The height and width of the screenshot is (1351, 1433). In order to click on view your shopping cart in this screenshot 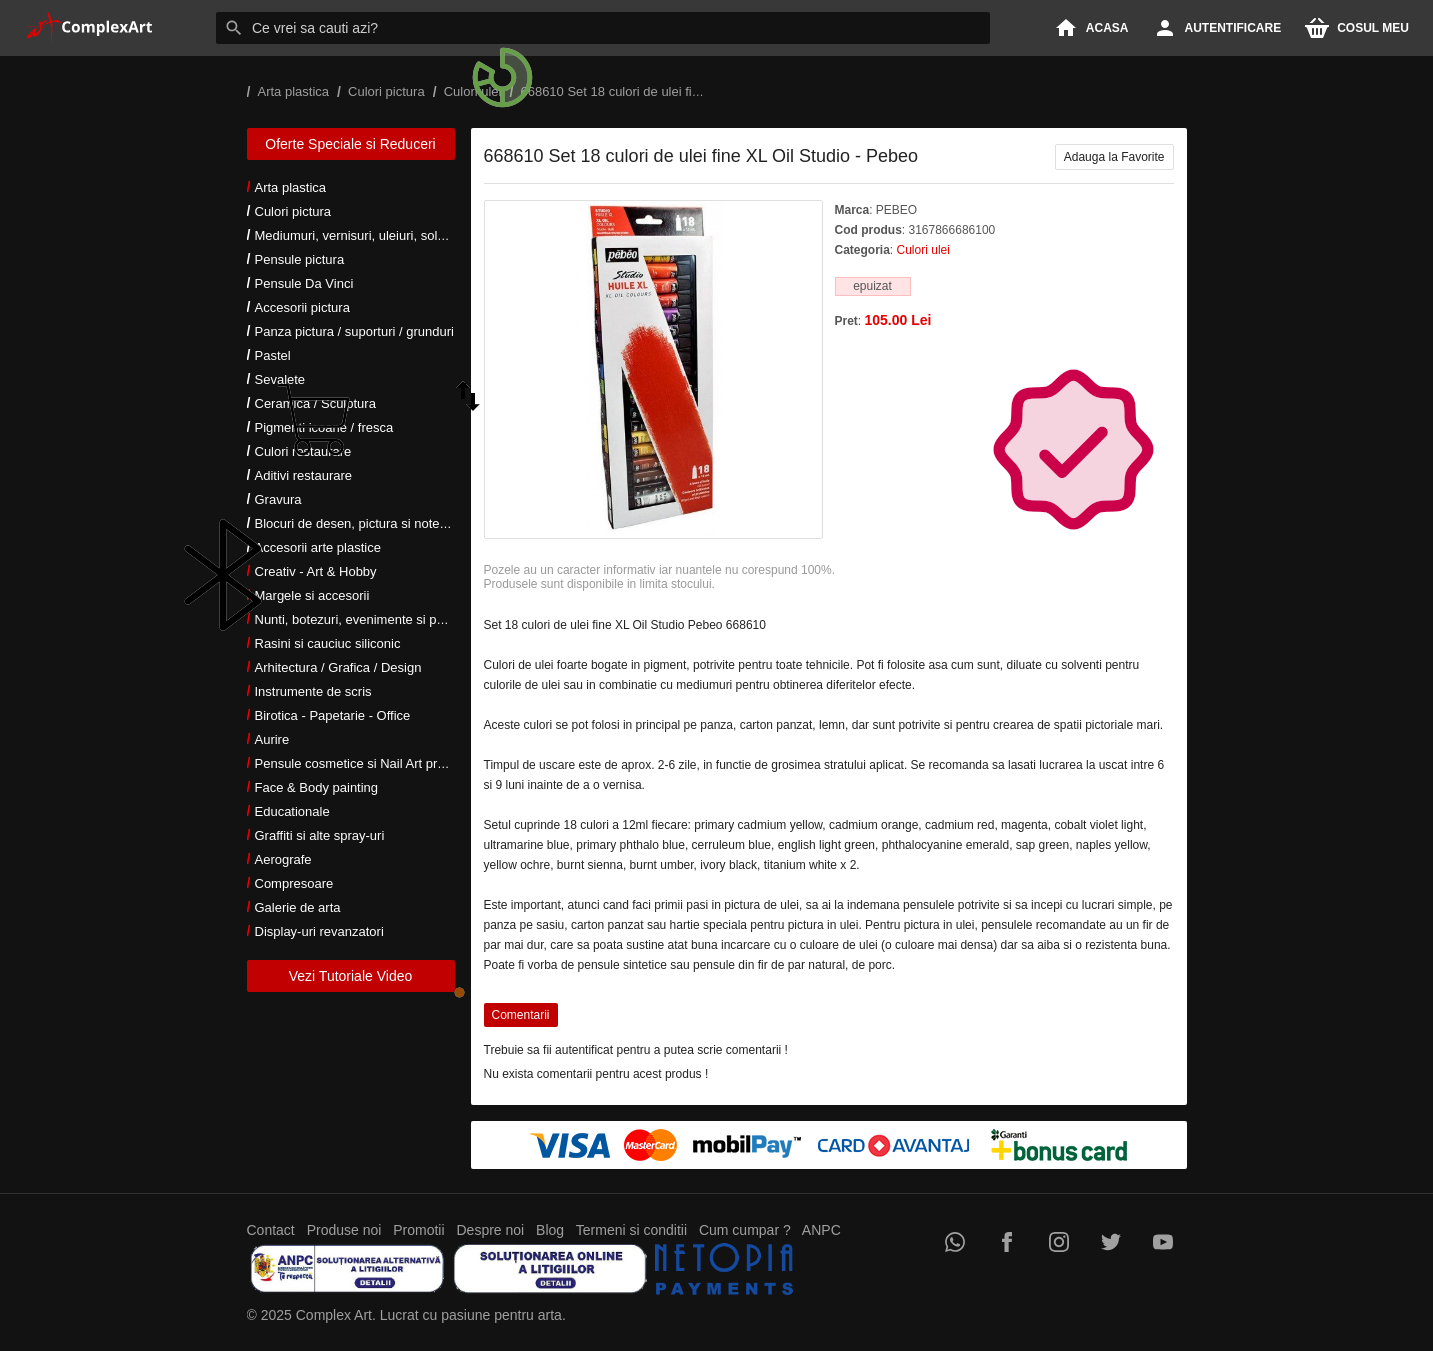, I will do `click(315, 421)`.